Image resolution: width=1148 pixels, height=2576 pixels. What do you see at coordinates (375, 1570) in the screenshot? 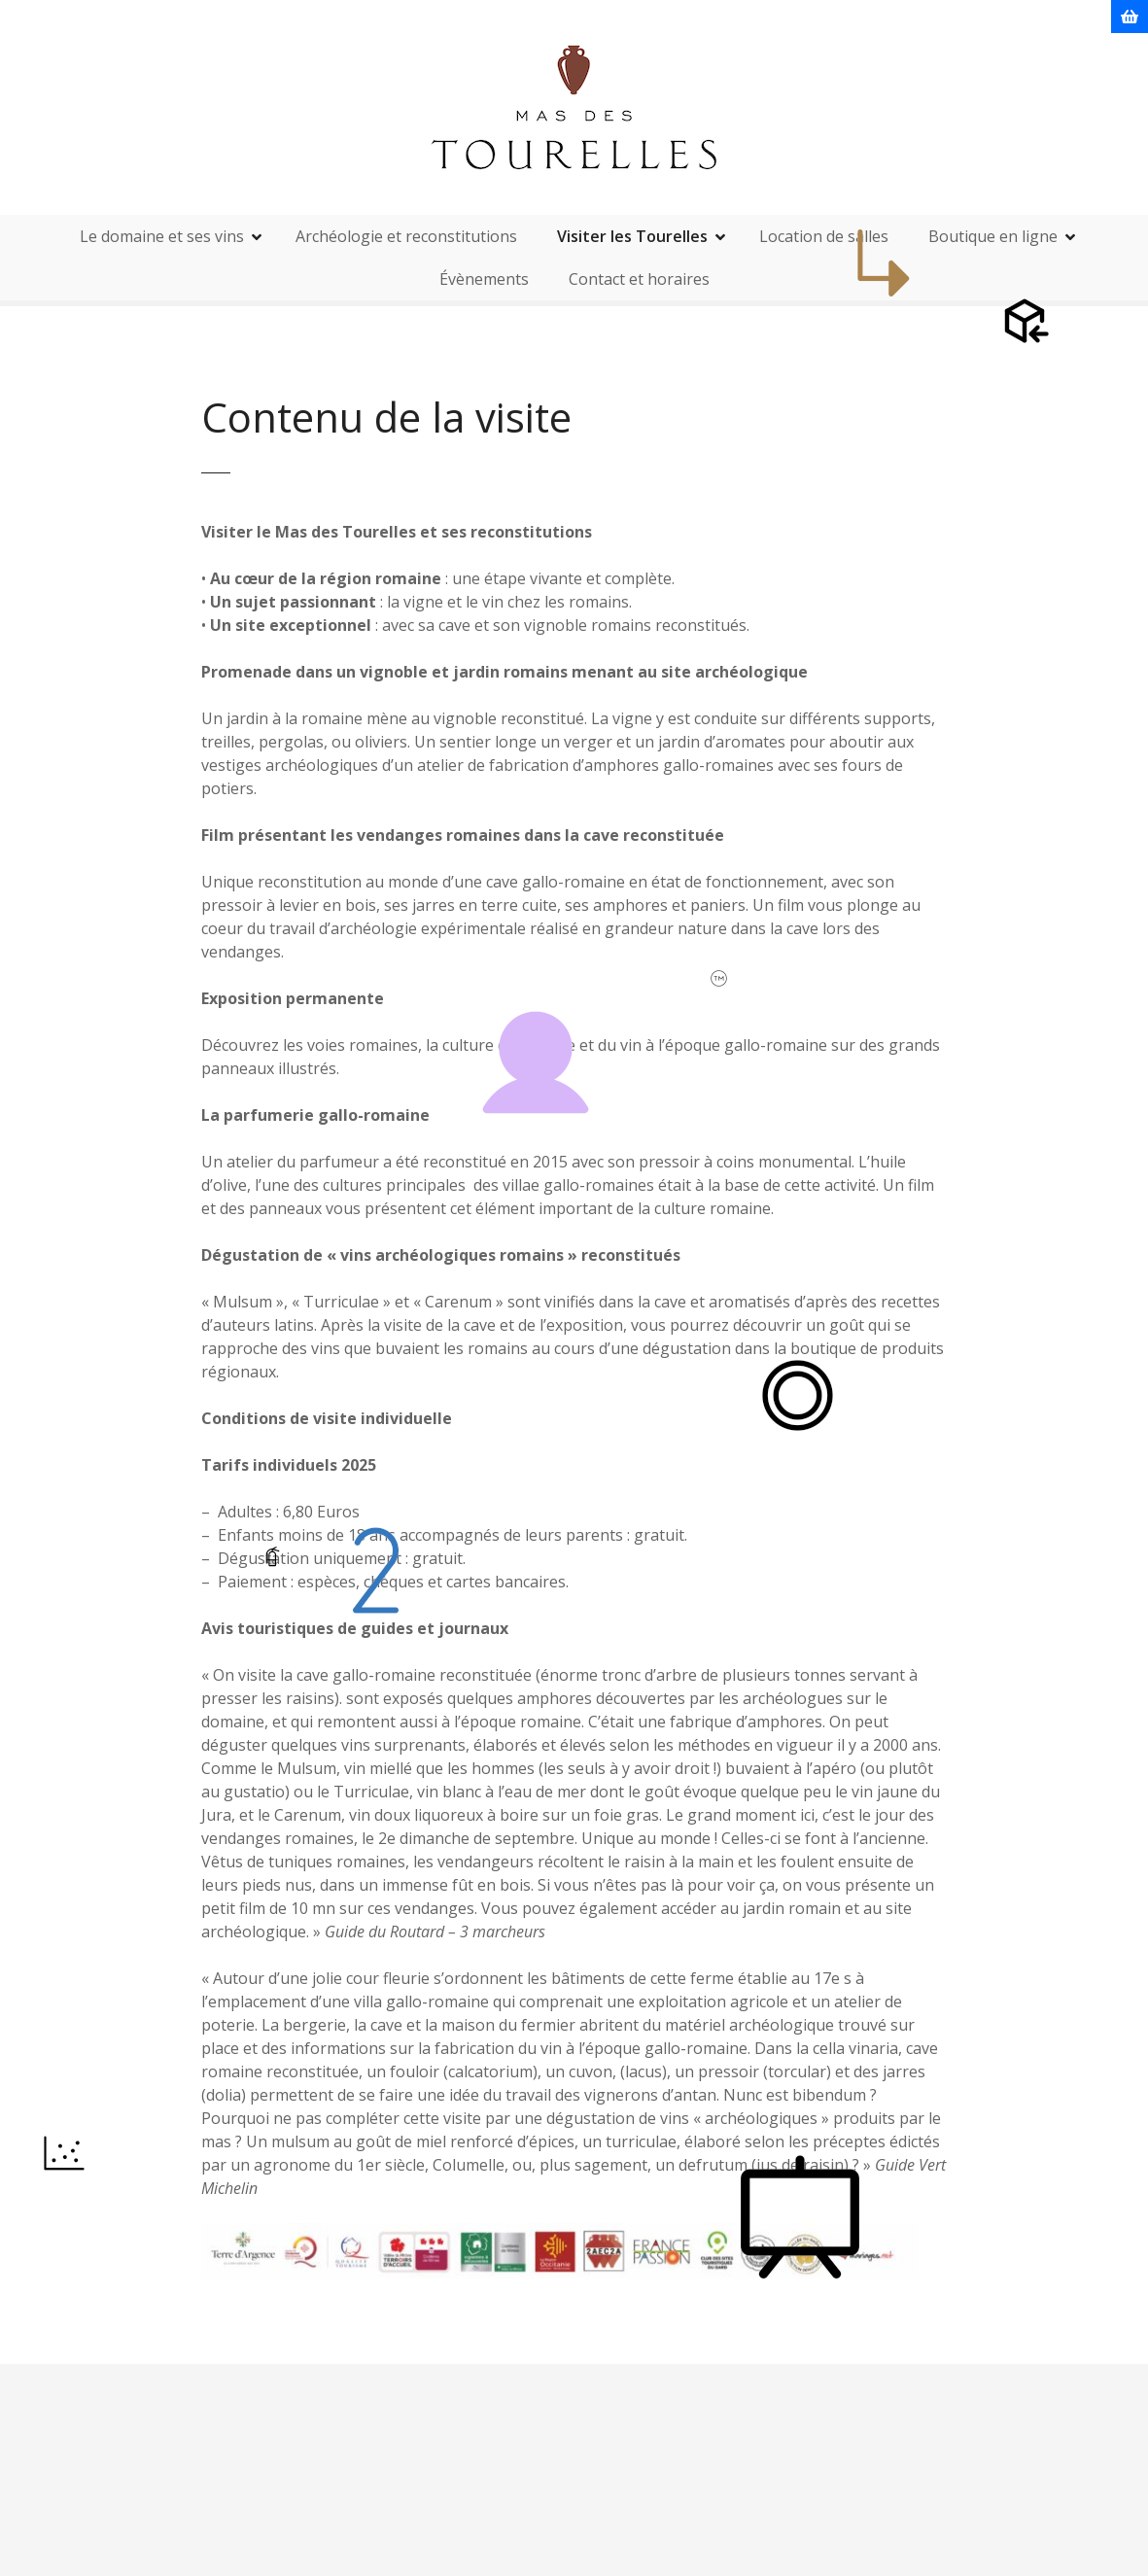
I see `indicates step two in a multi-step process` at bounding box center [375, 1570].